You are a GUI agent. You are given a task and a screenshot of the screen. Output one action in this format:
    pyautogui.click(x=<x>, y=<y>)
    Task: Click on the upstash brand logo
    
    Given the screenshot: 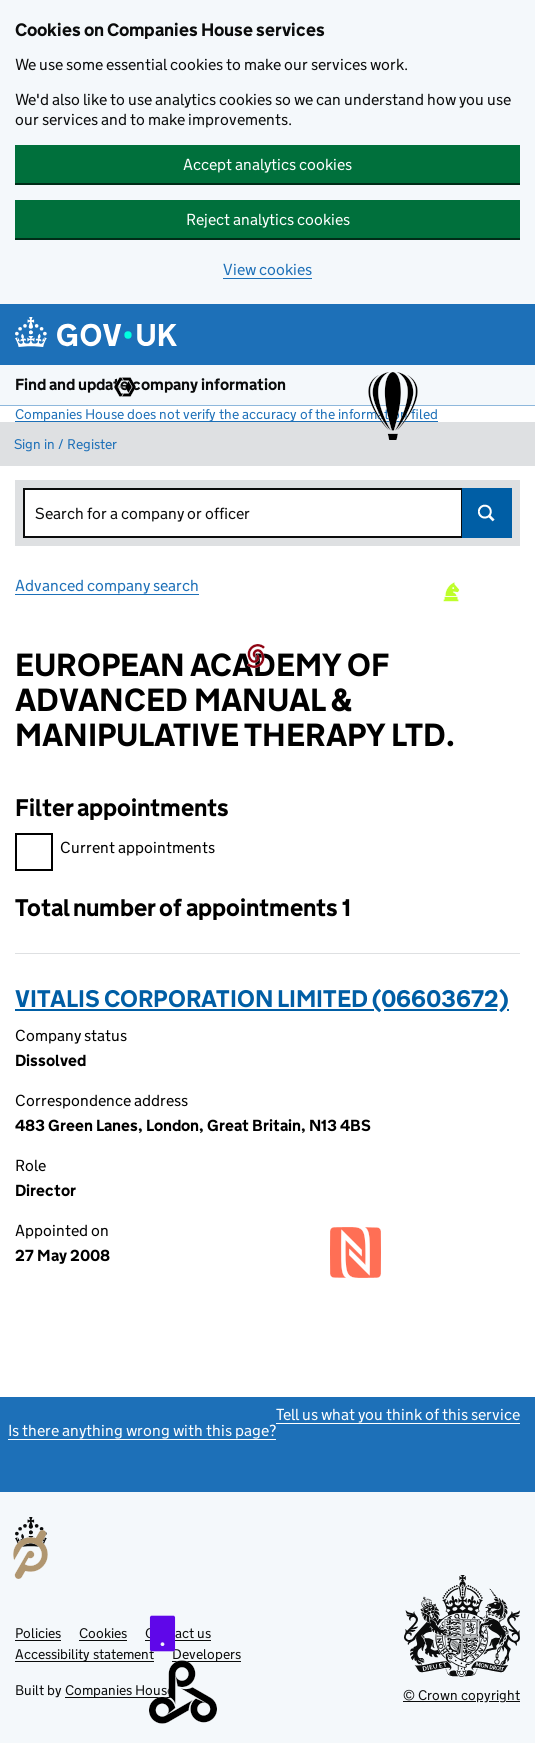 What is the action you would take?
    pyautogui.click(x=256, y=656)
    